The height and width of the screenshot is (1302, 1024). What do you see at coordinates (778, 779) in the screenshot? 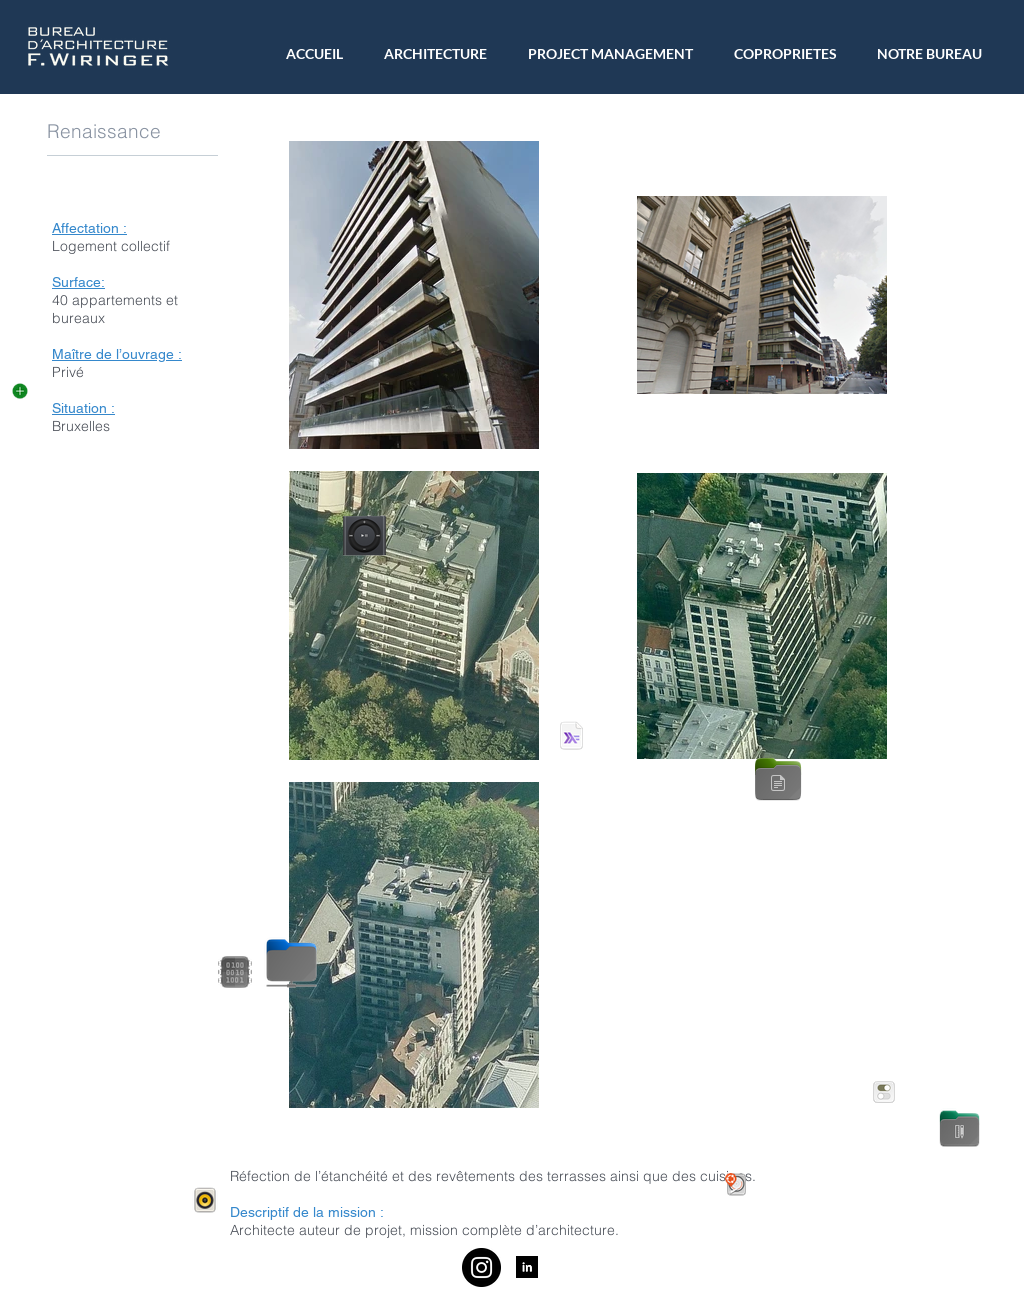
I see `open your documents folder` at bounding box center [778, 779].